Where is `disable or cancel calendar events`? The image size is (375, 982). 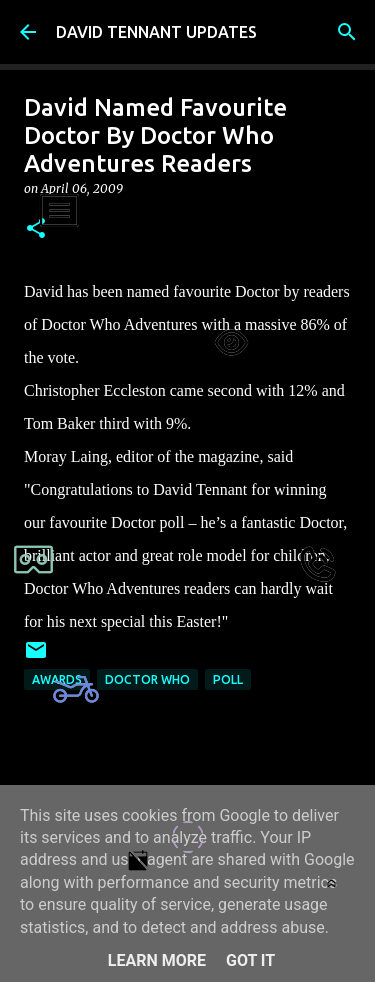
disable or cancel calendar events is located at coordinates (138, 861).